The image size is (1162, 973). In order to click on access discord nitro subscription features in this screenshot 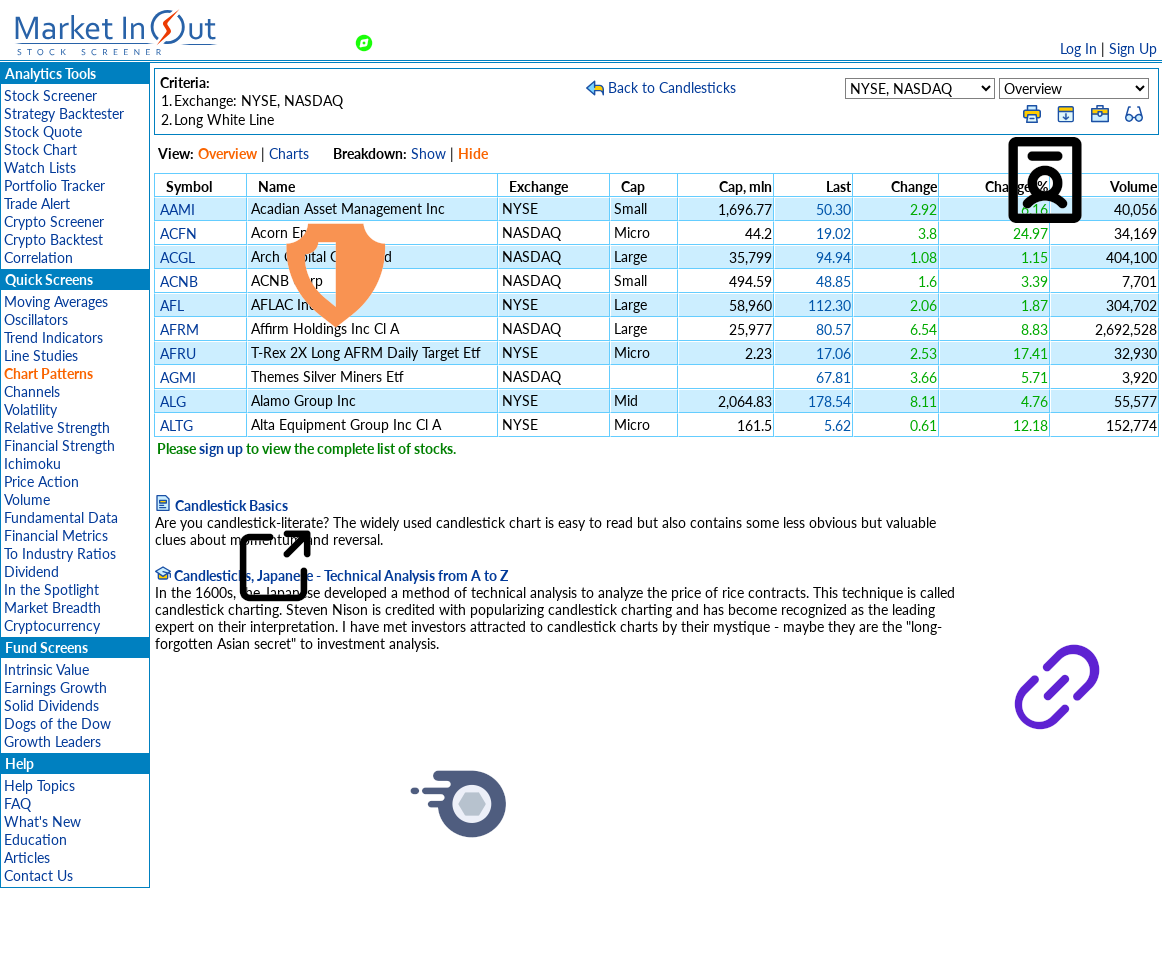, I will do `click(458, 804)`.